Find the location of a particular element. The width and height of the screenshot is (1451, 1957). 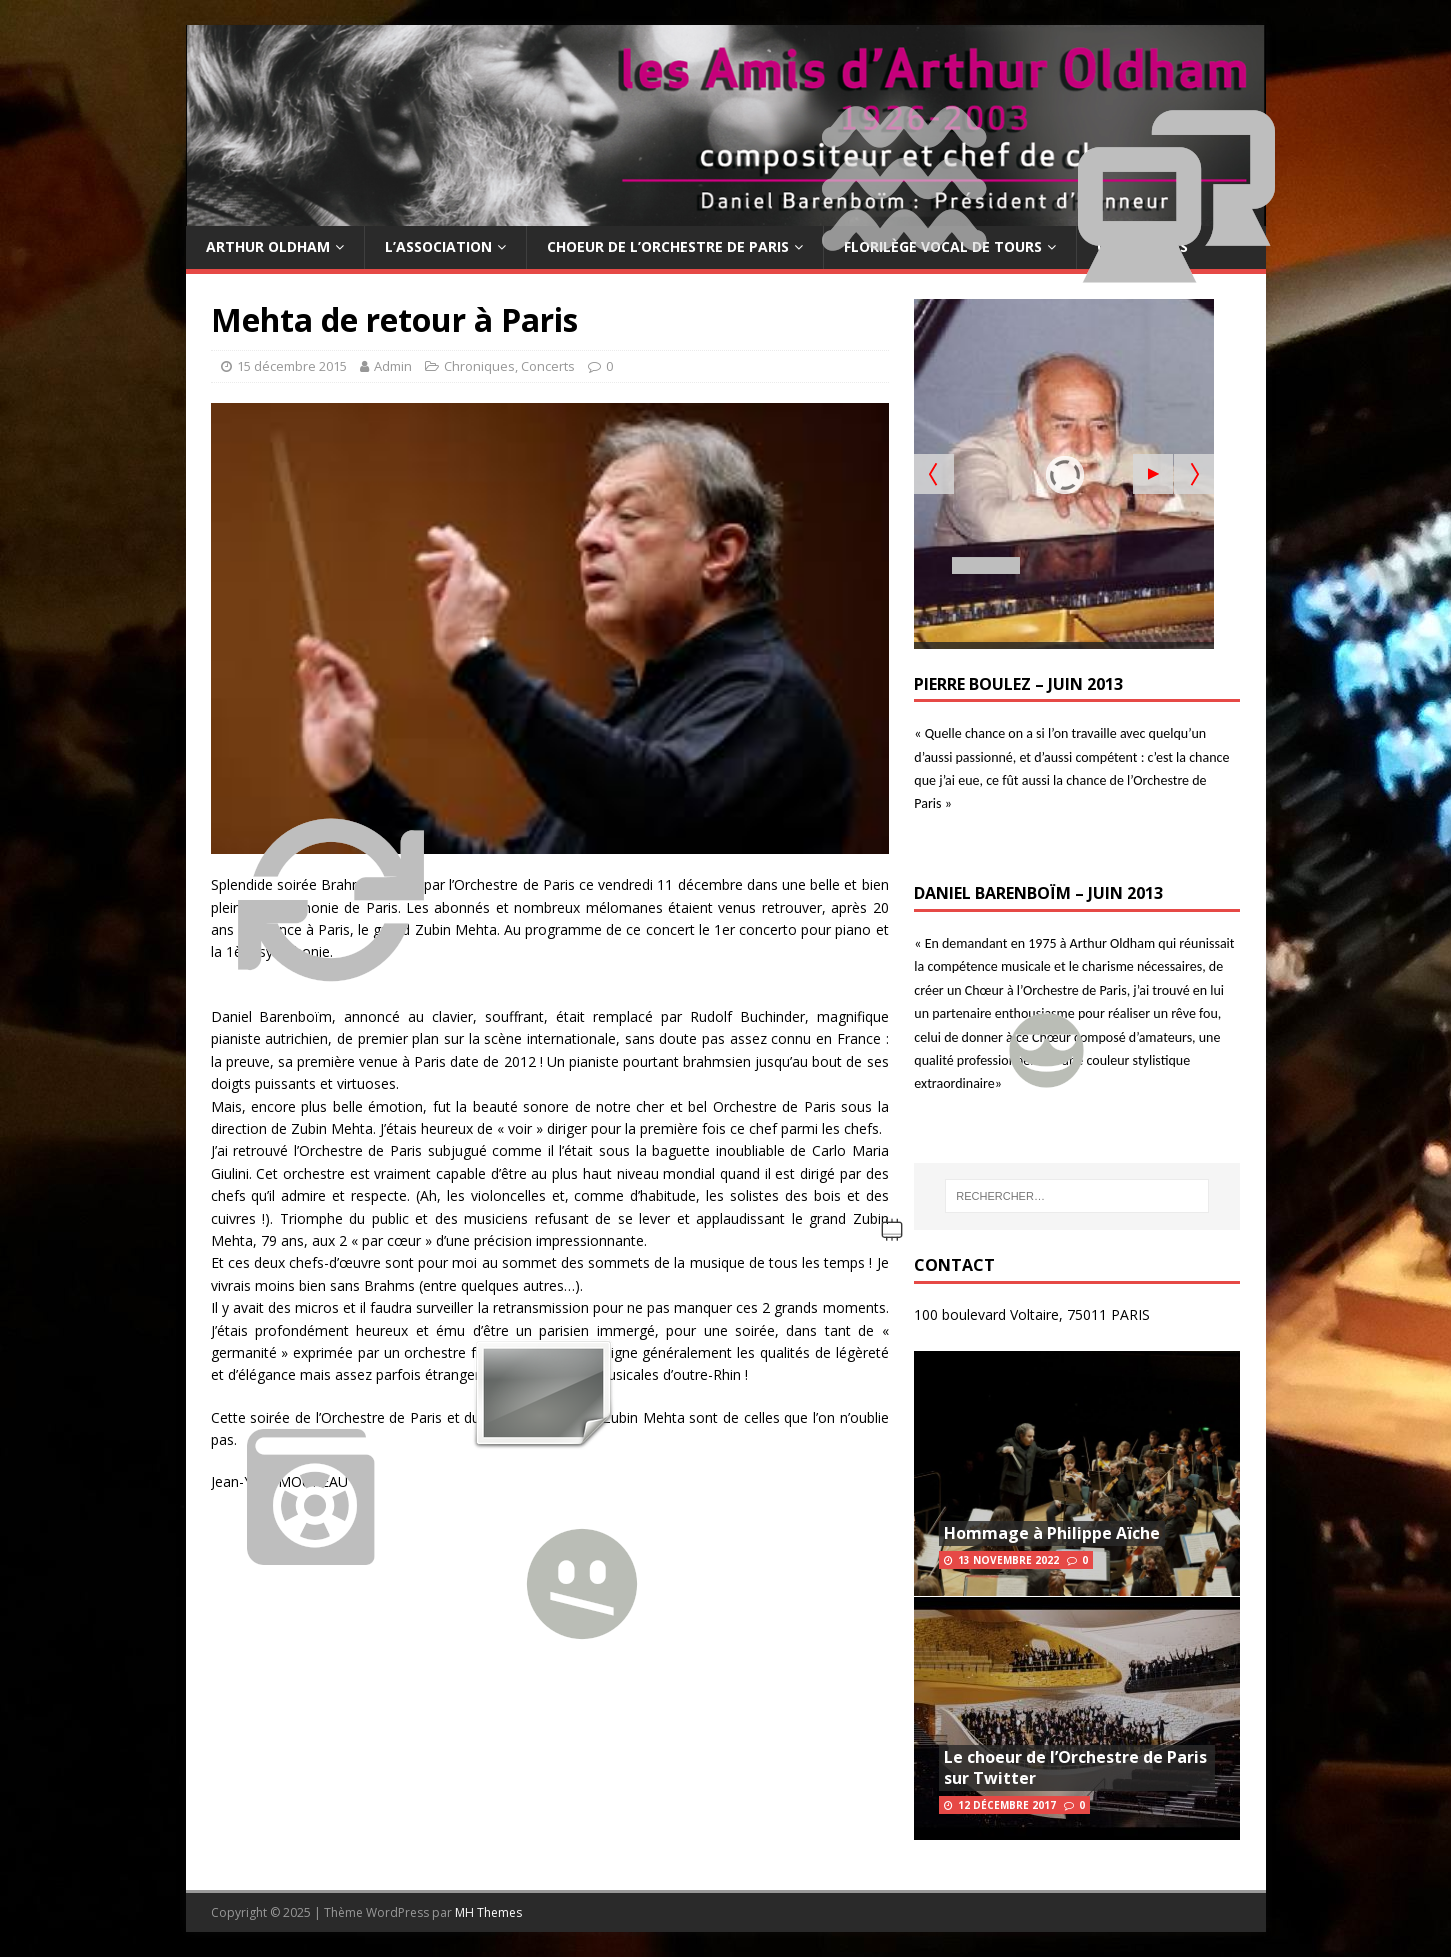

indicates uncertain or neutral status is located at coordinates (582, 1584).